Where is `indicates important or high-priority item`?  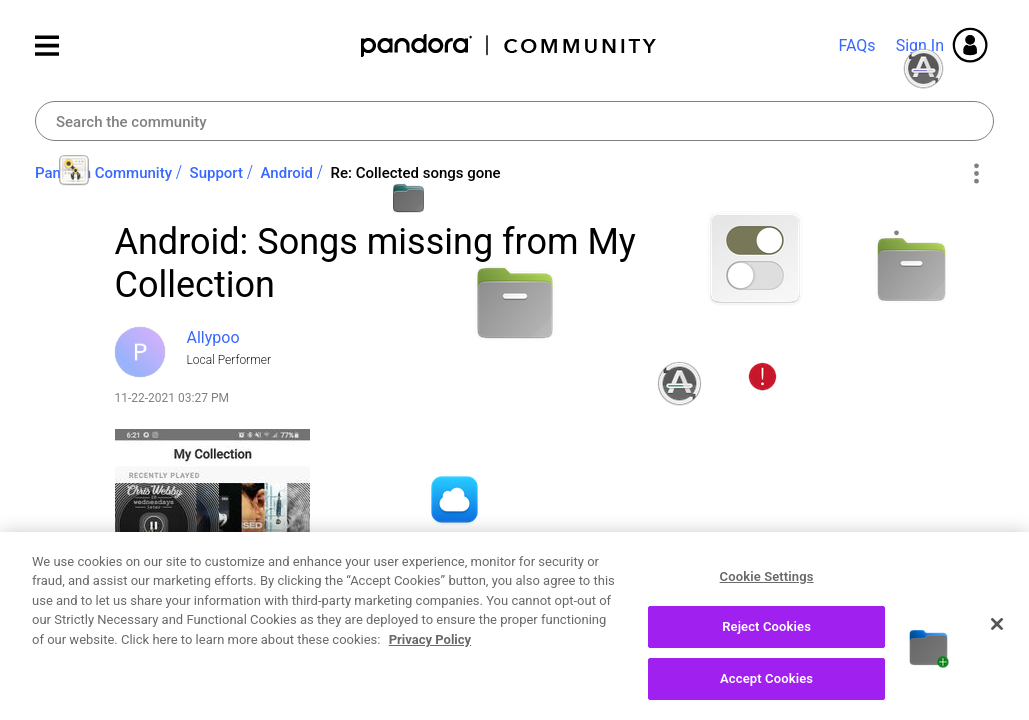 indicates important or high-priority item is located at coordinates (762, 376).